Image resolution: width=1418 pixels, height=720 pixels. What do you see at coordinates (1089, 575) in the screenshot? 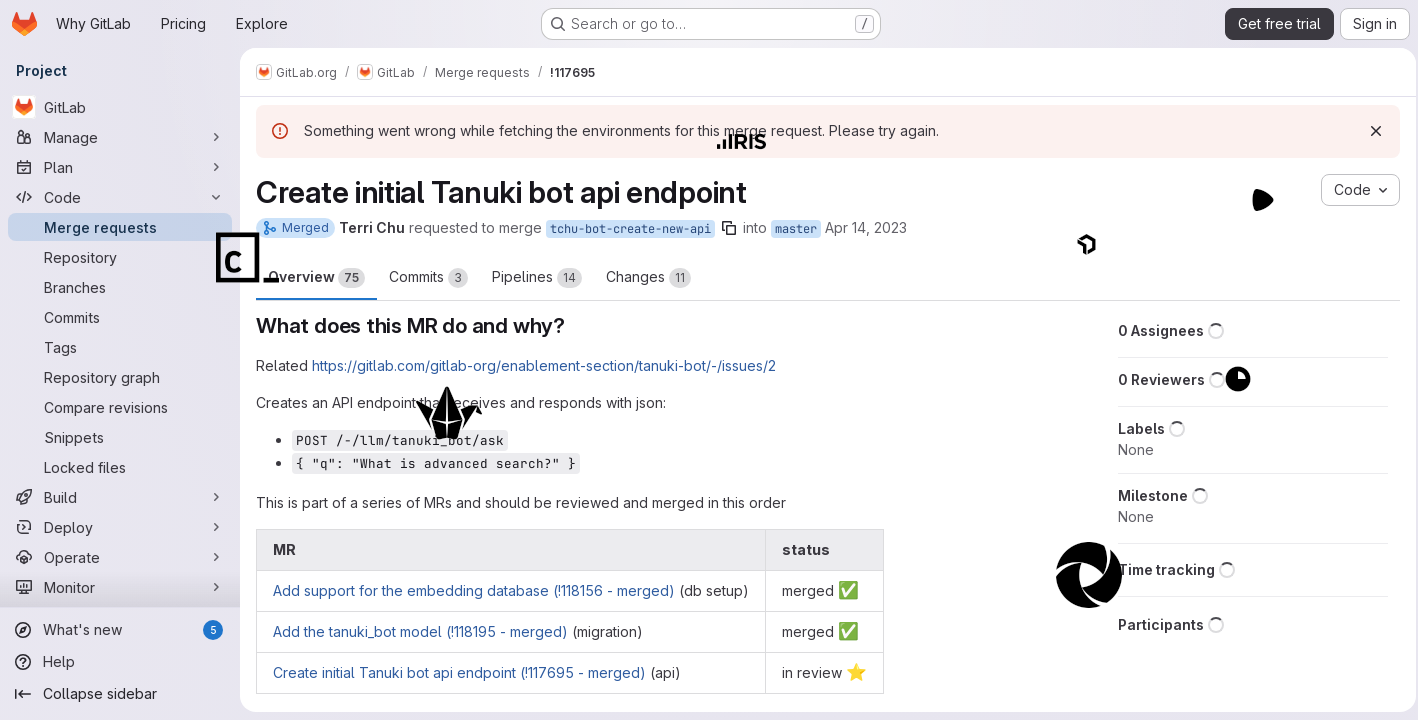
I see `appium logo - open source mobile automation testing framework` at bounding box center [1089, 575].